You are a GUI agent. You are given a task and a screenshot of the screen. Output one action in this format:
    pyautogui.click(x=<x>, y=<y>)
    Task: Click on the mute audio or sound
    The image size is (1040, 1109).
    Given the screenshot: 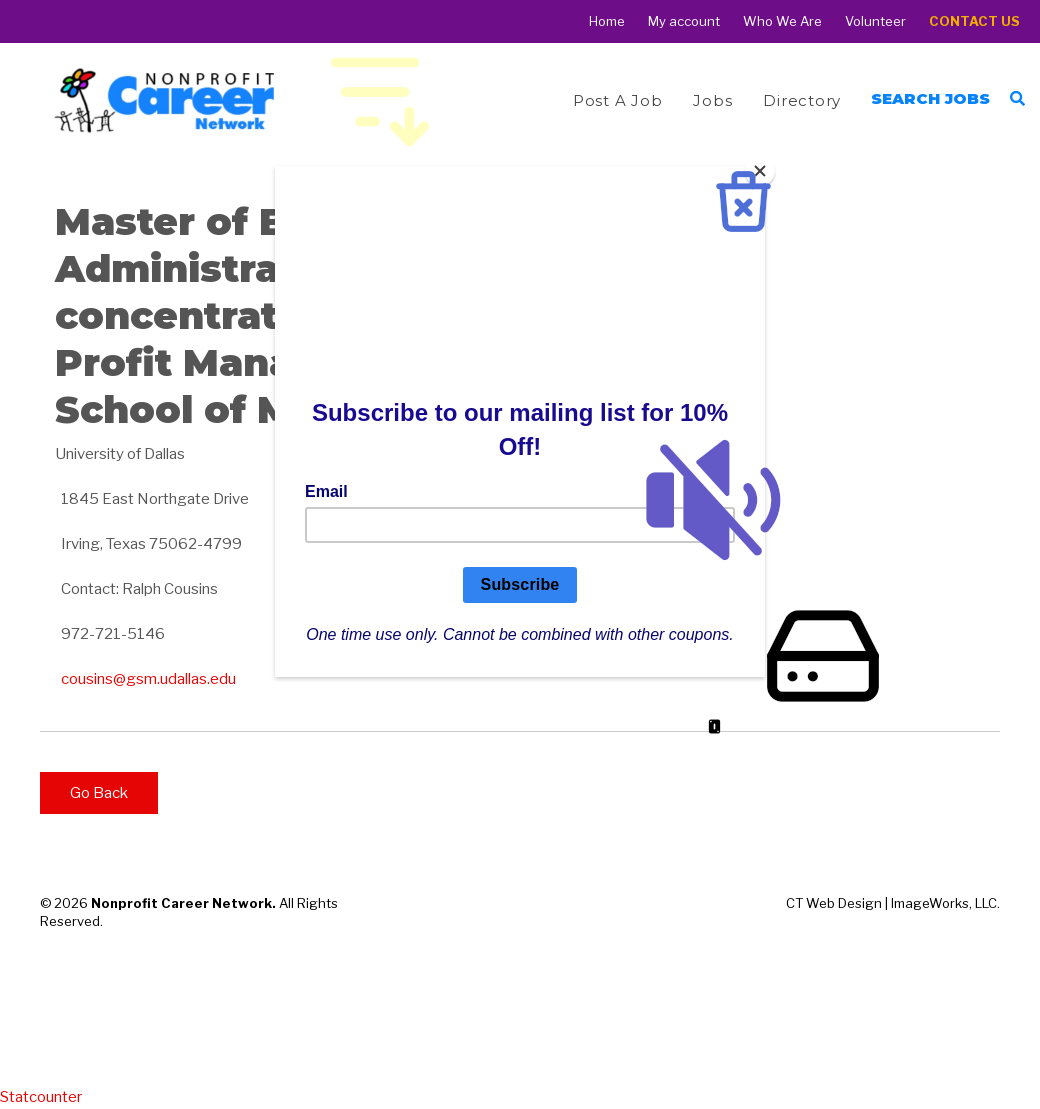 What is the action you would take?
    pyautogui.click(x=711, y=500)
    